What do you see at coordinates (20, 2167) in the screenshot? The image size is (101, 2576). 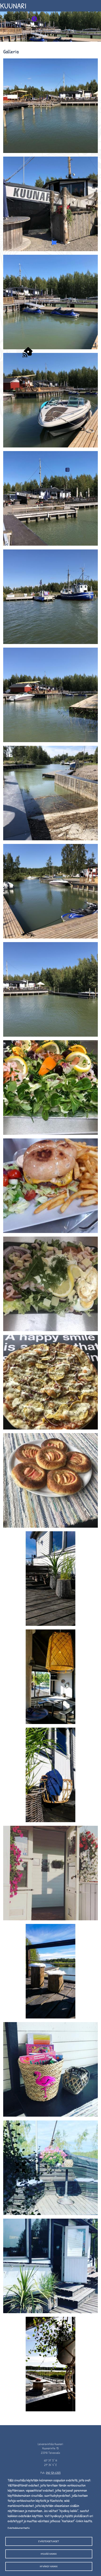 I see `collapse or minimize content to center` at bounding box center [20, 2167].